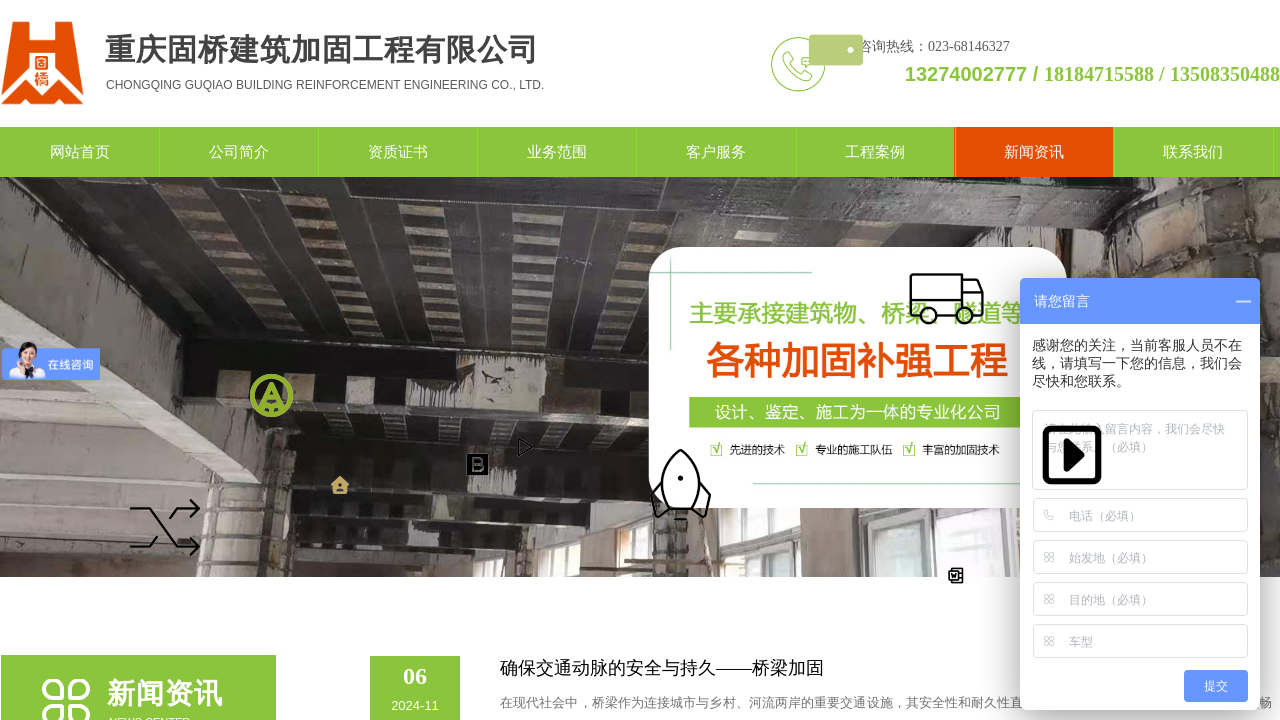 This screenshot has height=720, width=1280. Describe the element at coordinates (956, 575) in the screenshot. I see `open Microsoft Word` at that location.